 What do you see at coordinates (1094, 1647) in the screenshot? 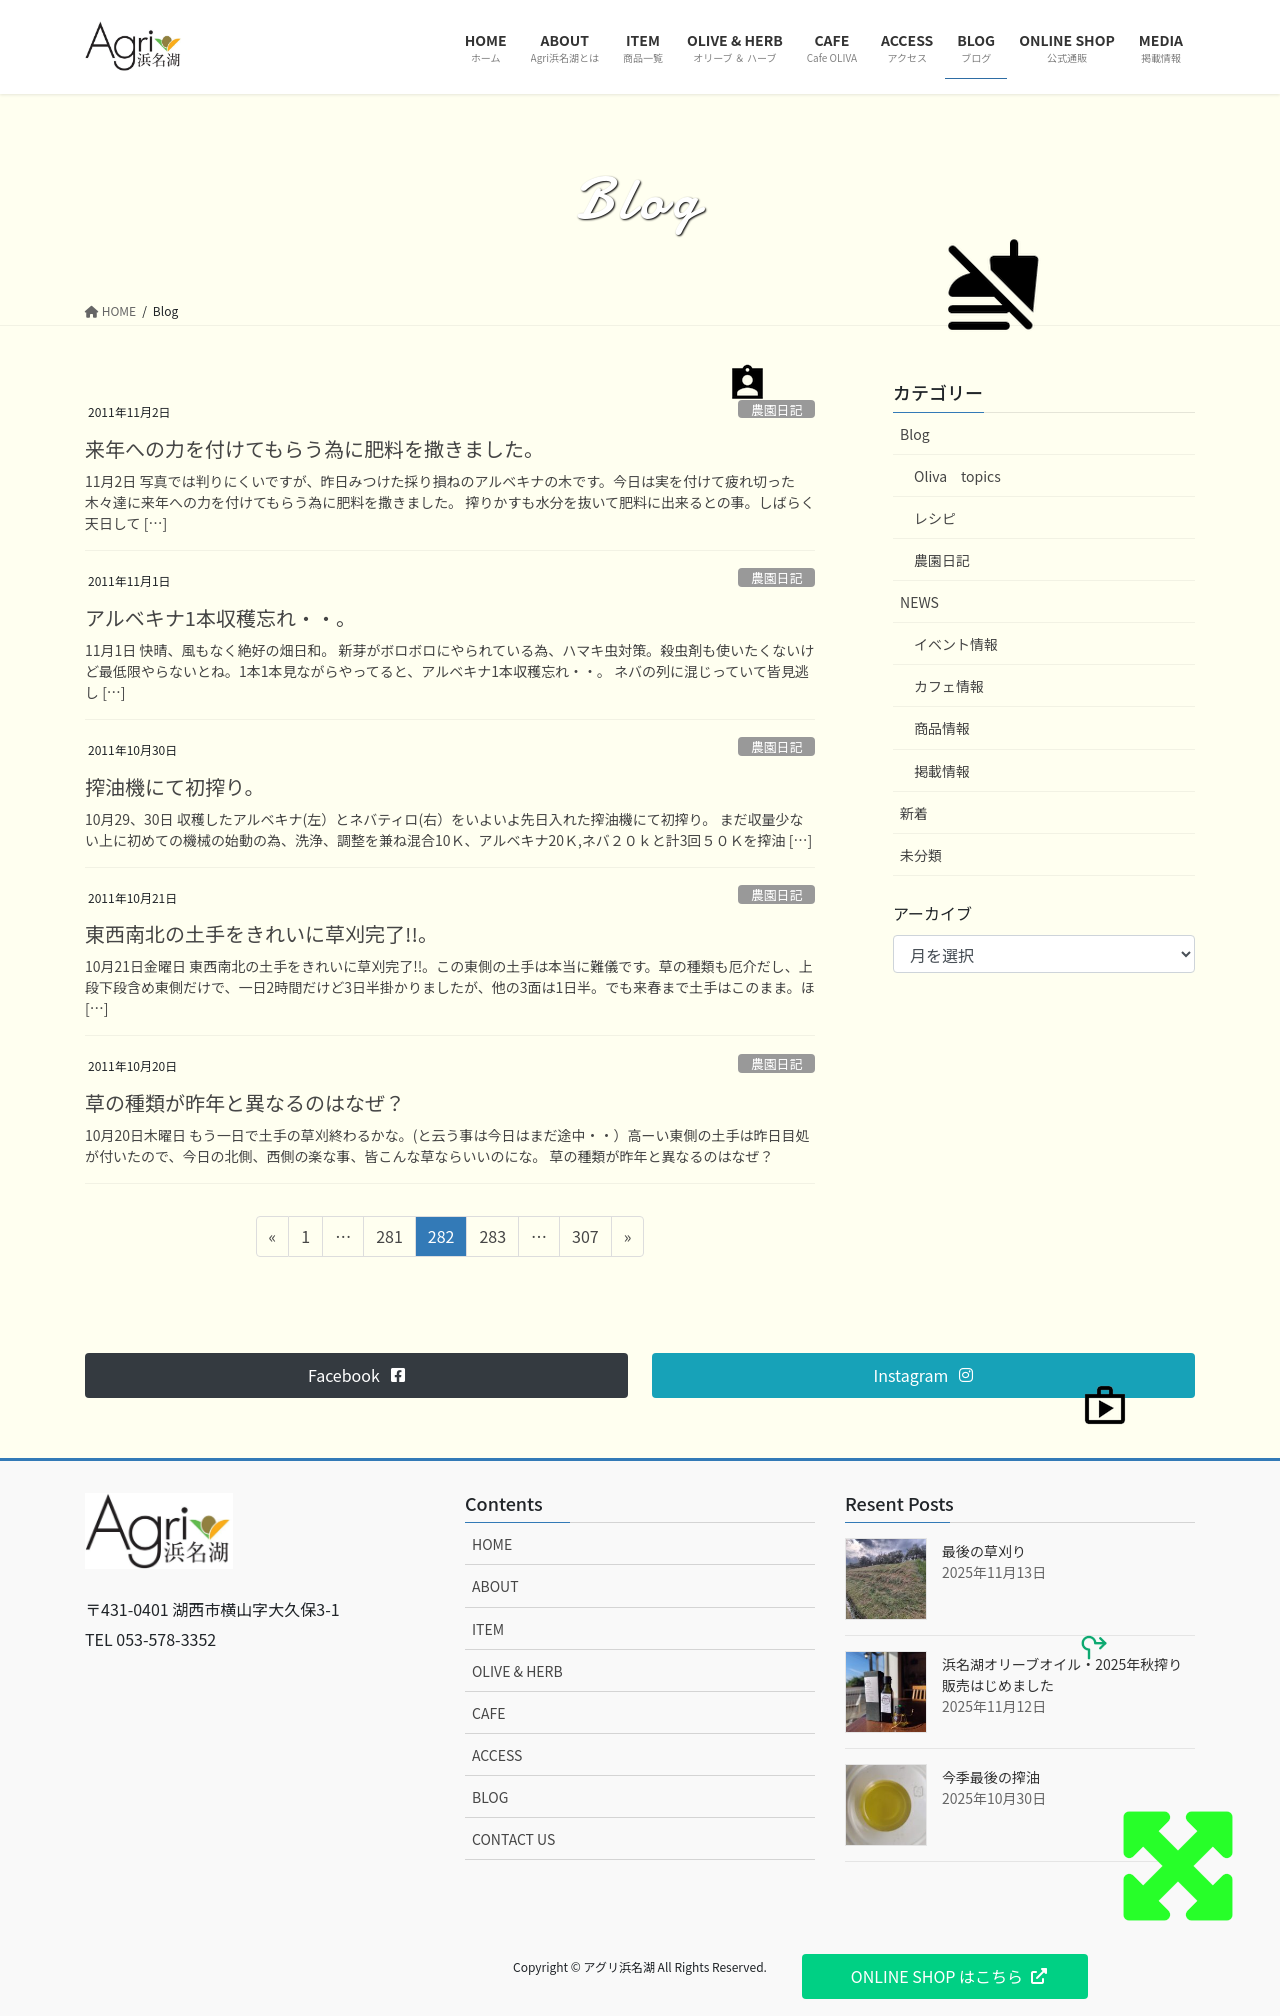
I see `take the roundabout exit to the right` at bounding box center [1094, 1647].